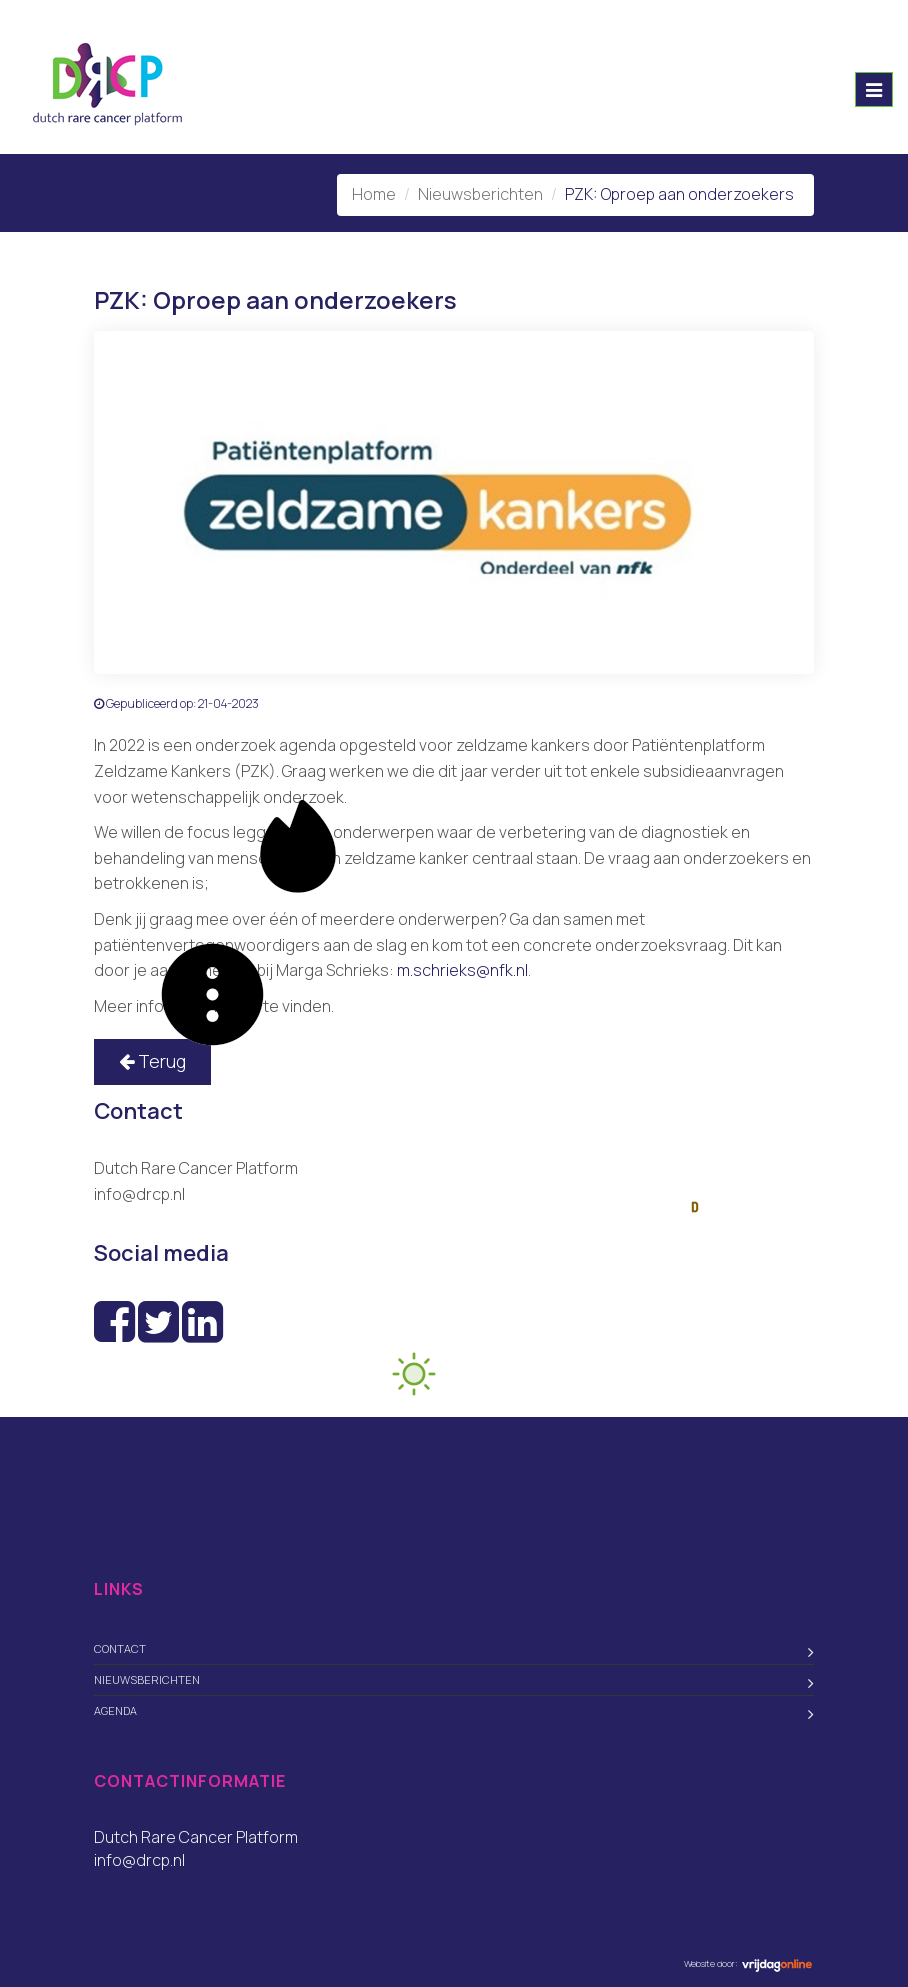  Describe the element at coordinates (695, 1207) in the screenshot. I see `indicates a "D" grade or rating` at that location.